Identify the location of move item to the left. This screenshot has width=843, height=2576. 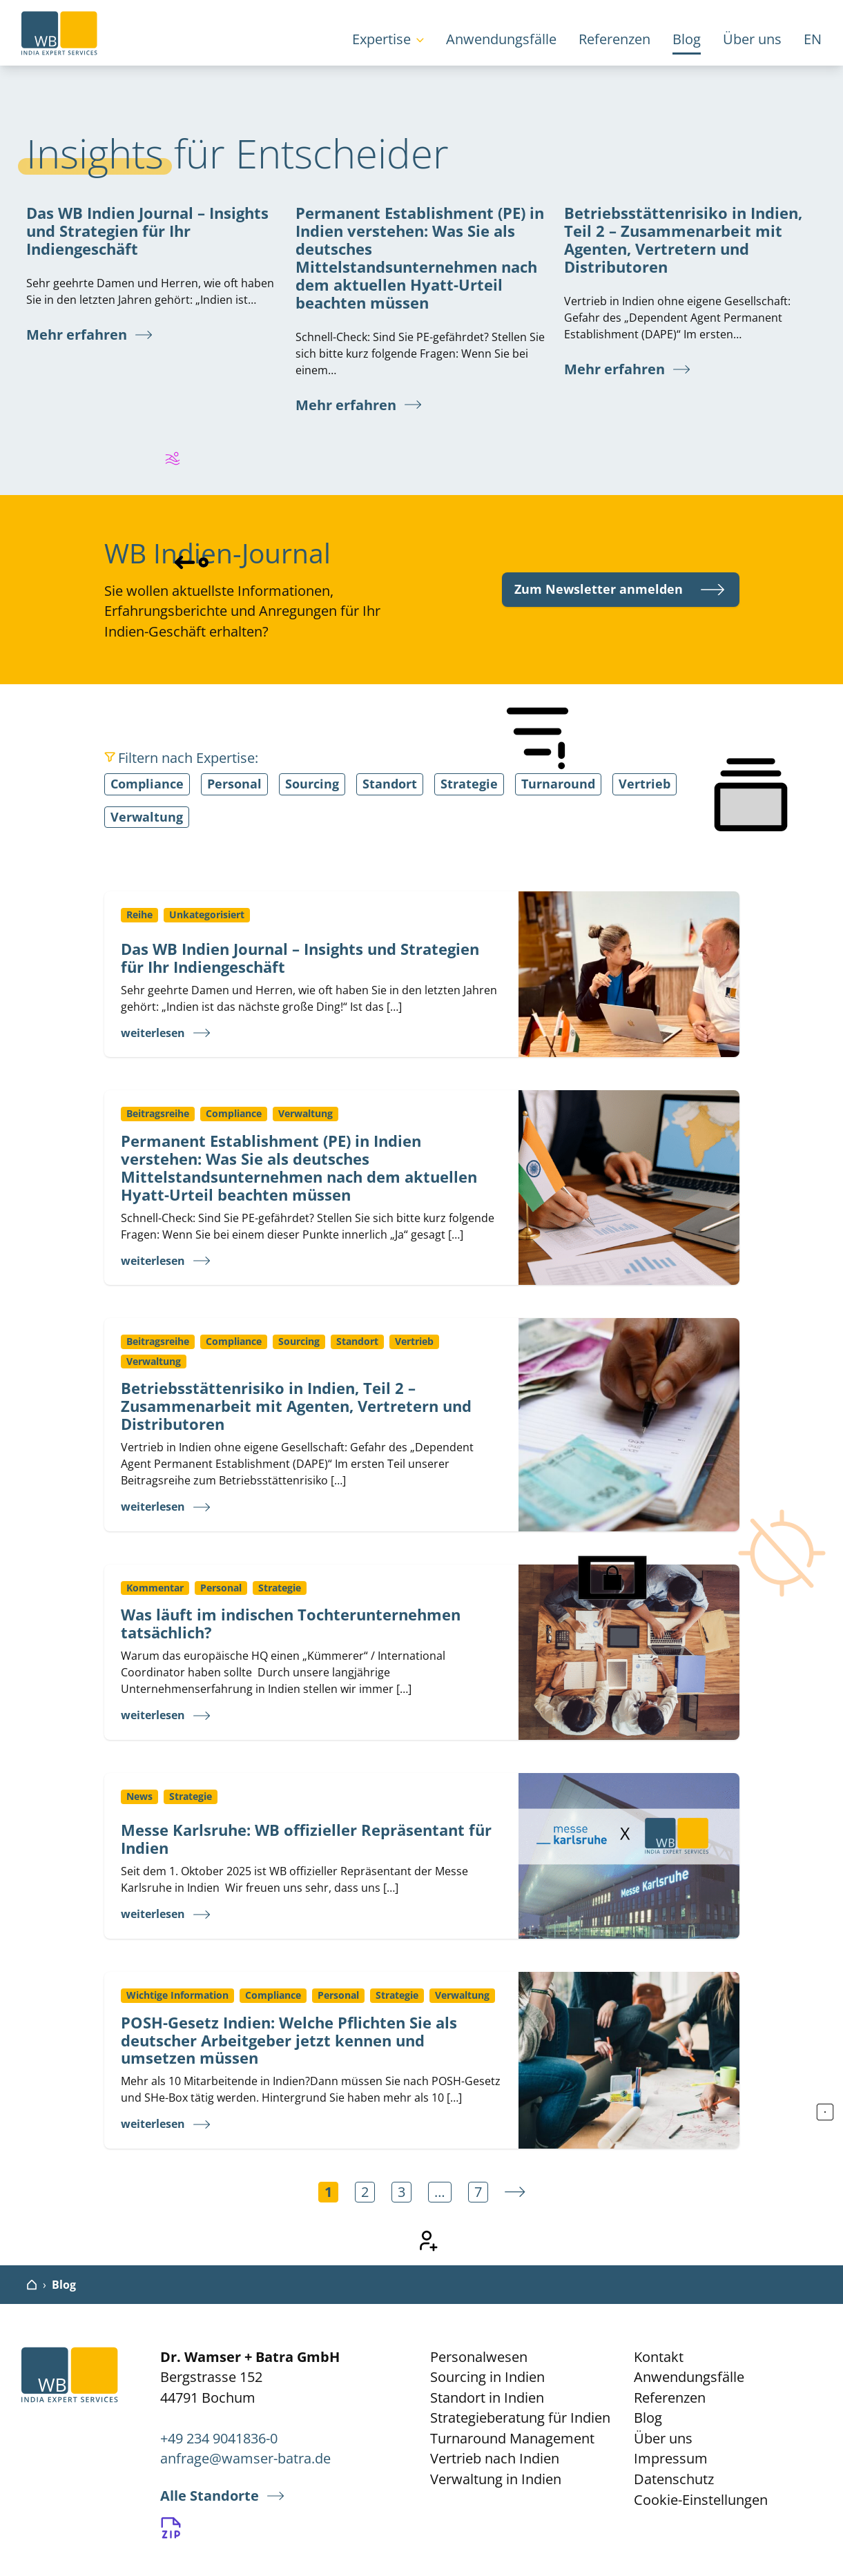
(191, 562).